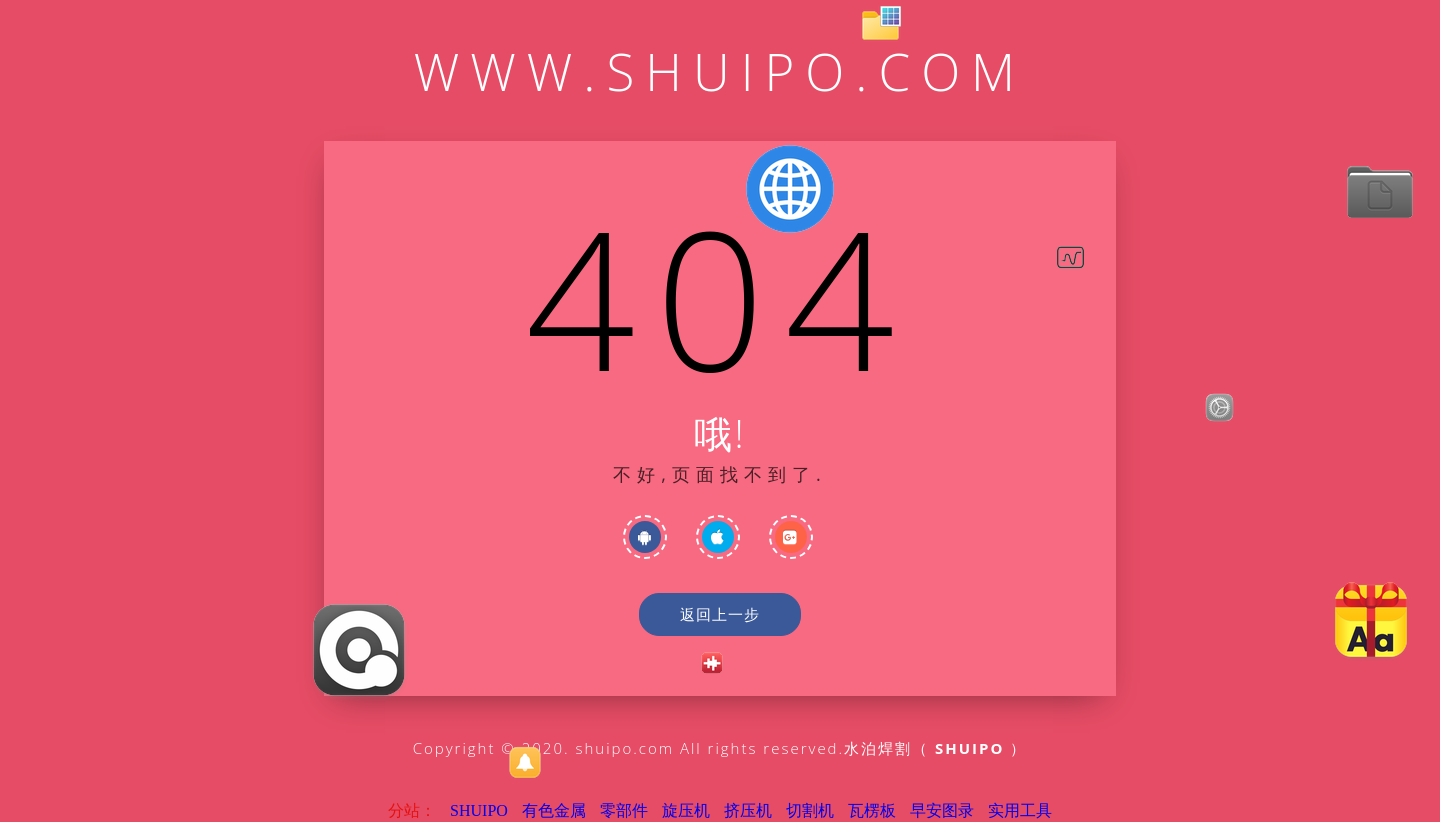 The height and width of the screenshot is (822, 1440). What do you see at coordinates (1070, 256) in the screenshot?
I see `view system resource usage and performance metrics` at bounding box center [1070, 256].